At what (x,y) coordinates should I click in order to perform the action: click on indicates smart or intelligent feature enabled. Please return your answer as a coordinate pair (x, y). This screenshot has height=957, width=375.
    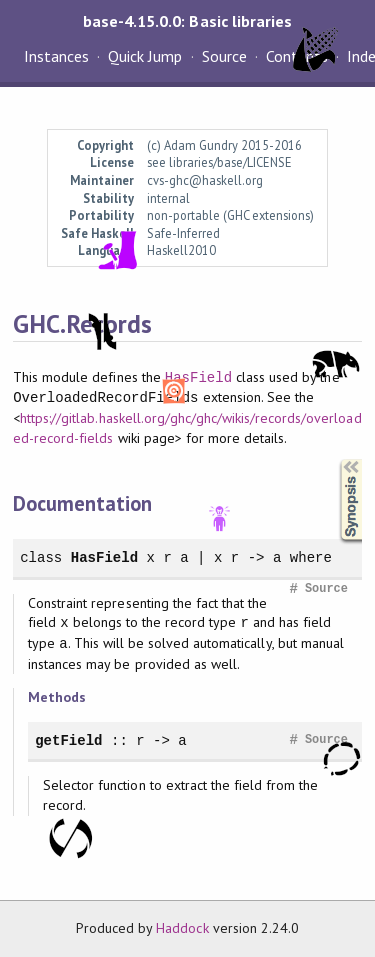
    Looking at the image, I should click on (219, 518).